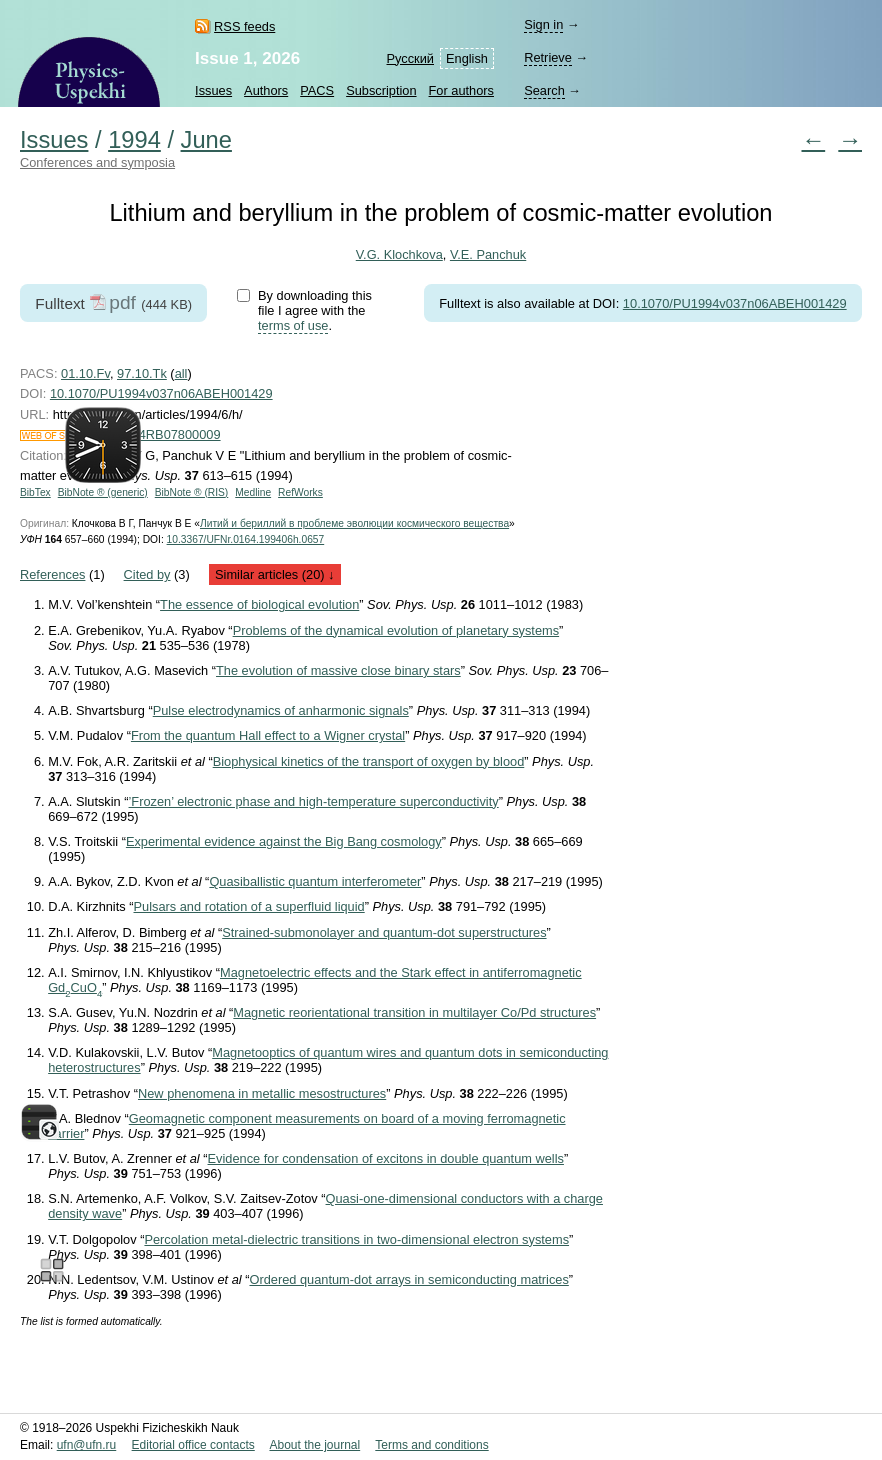  I want to click on configure web server network settings, so click(39, 1122).